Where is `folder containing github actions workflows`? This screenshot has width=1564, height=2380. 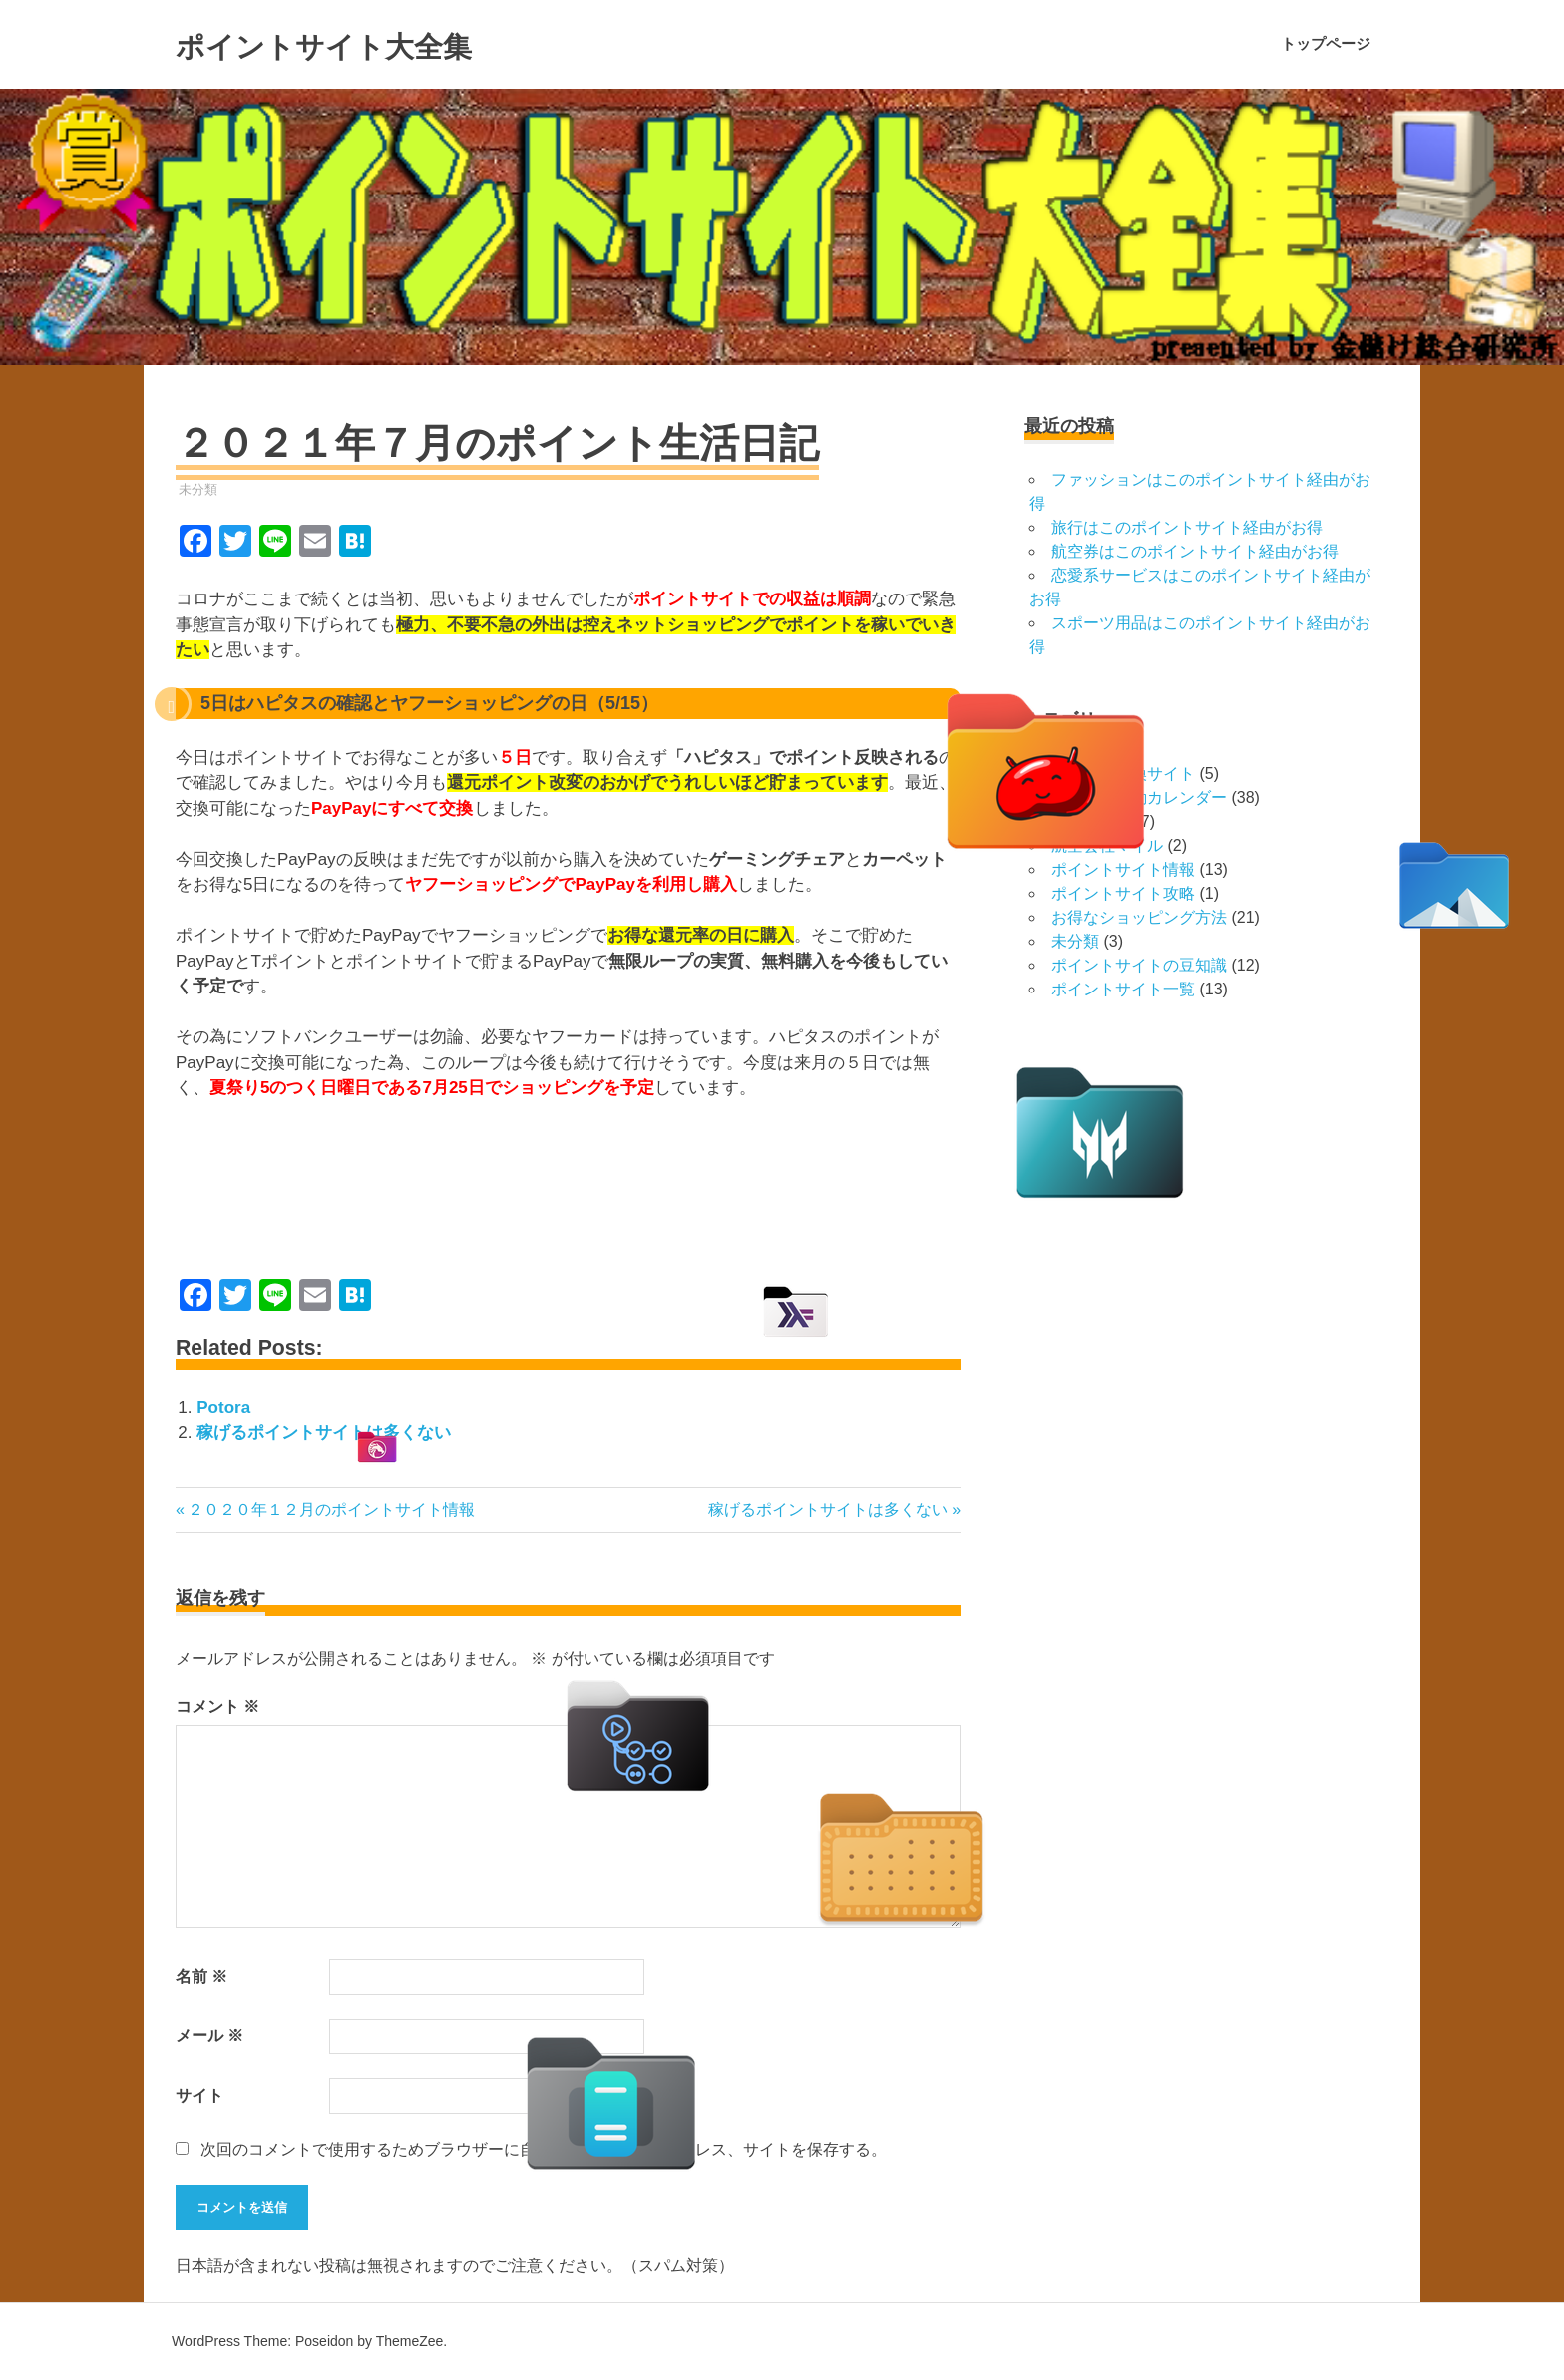 folder containing github actions workflows is located at coordinates (637, 1740).